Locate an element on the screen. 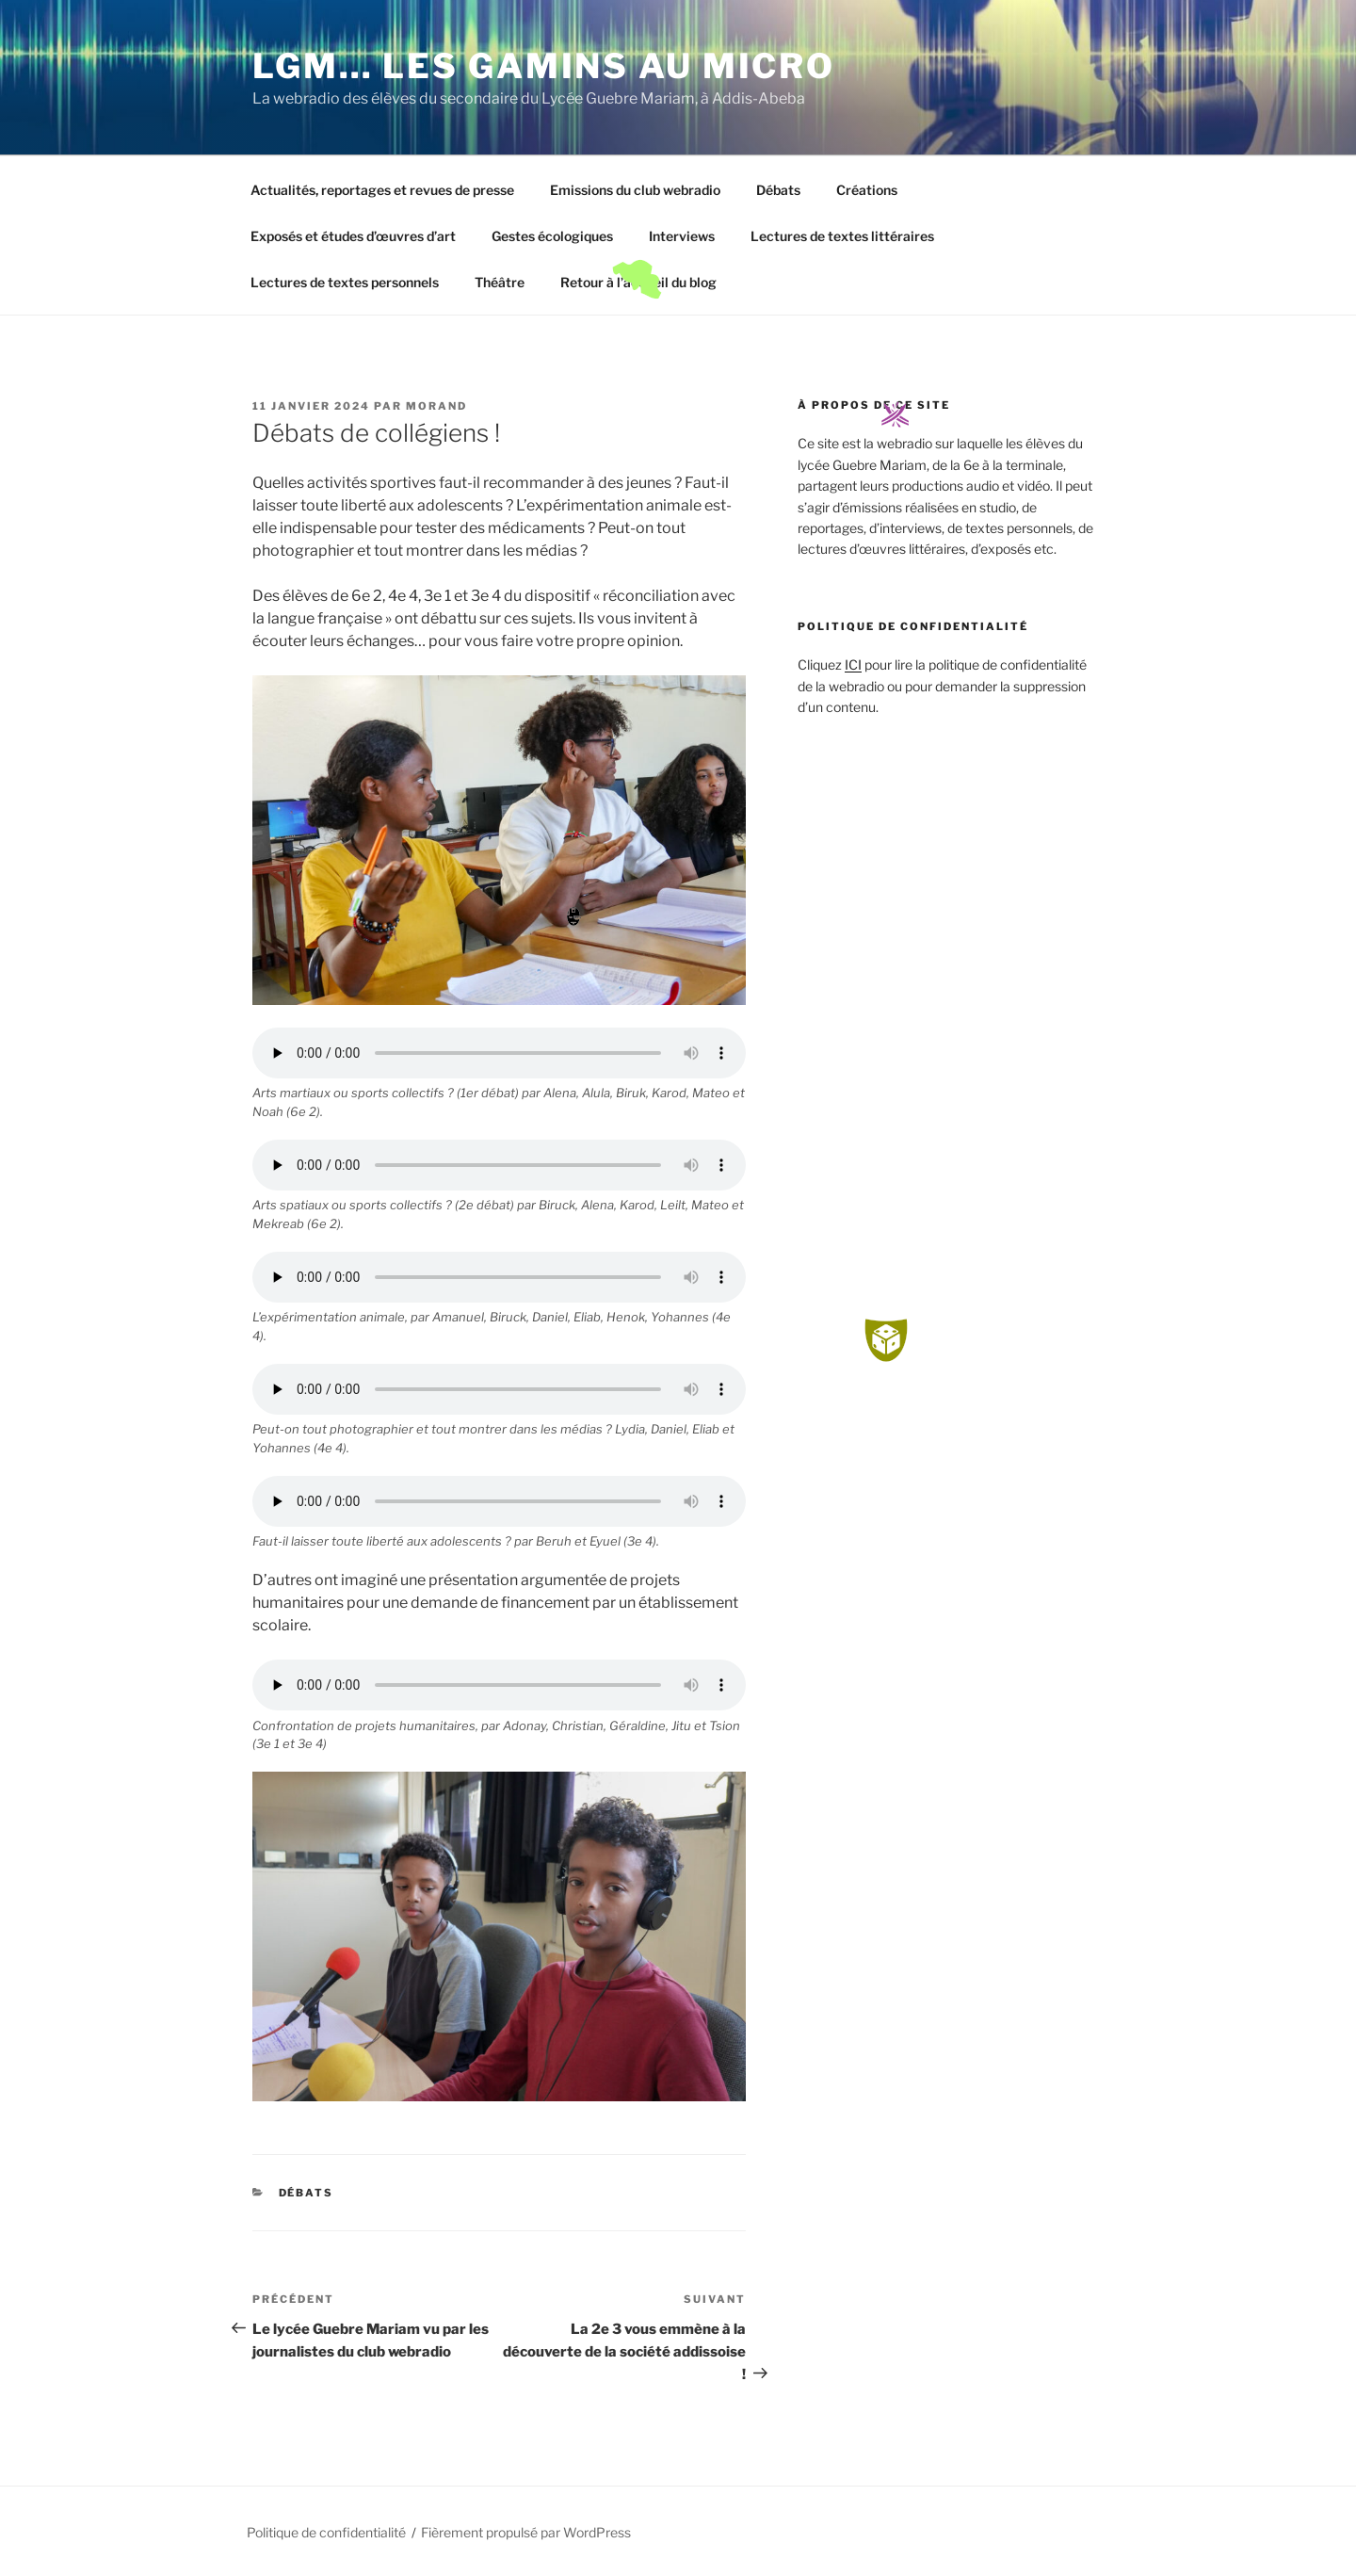 This screenshot has width=1356, height=2576. access game protection or security settings is located at coordinates (886, 1340).